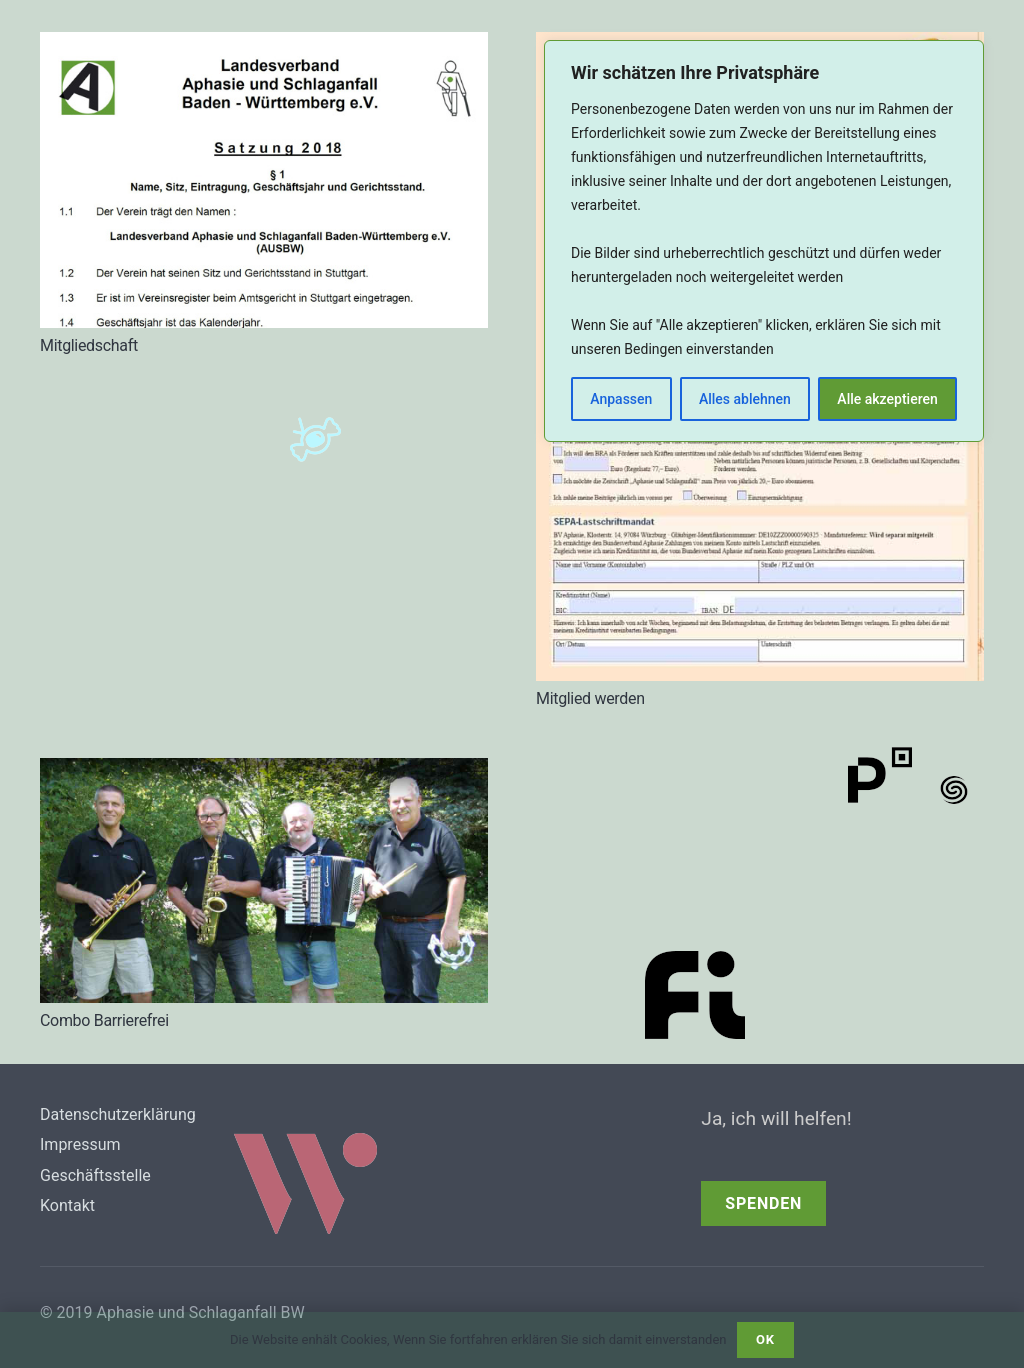  Describe the element at coordinates (305, 1183) in the screenshot. I see `open the Wantedly app` at that location.